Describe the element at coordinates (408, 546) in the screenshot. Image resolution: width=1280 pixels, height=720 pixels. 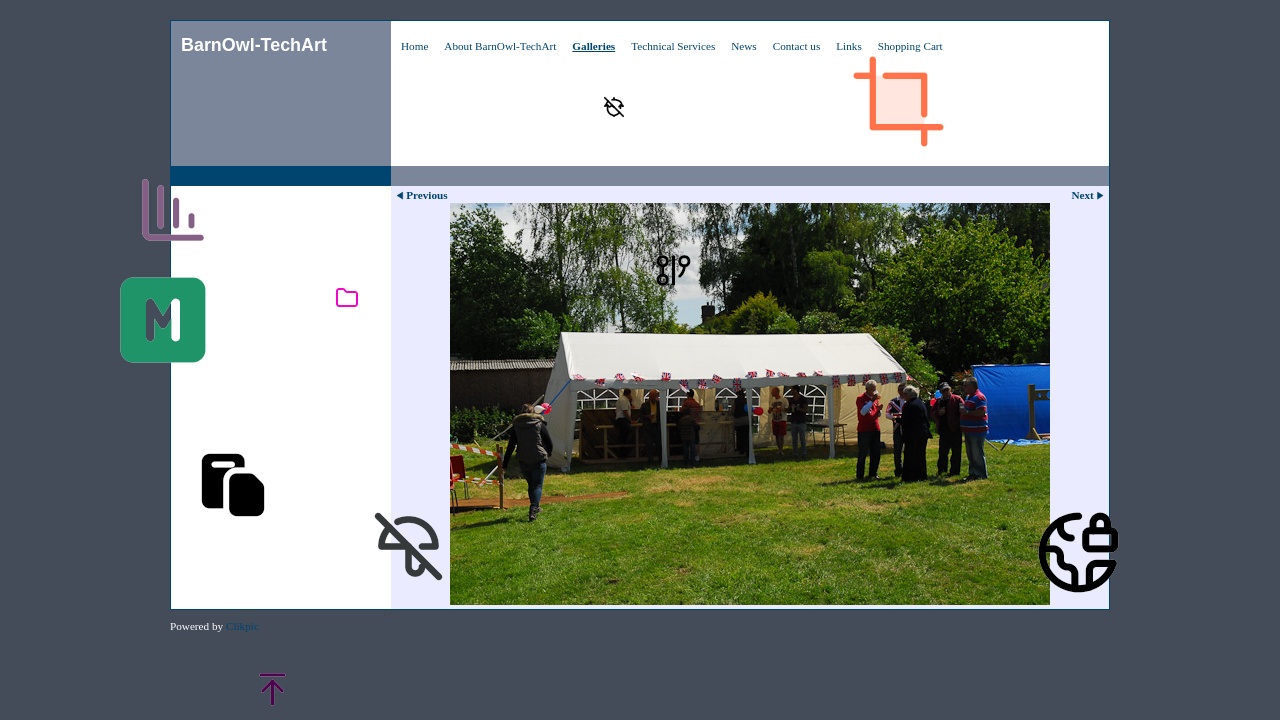
I see `weather protection disabled` at that location.